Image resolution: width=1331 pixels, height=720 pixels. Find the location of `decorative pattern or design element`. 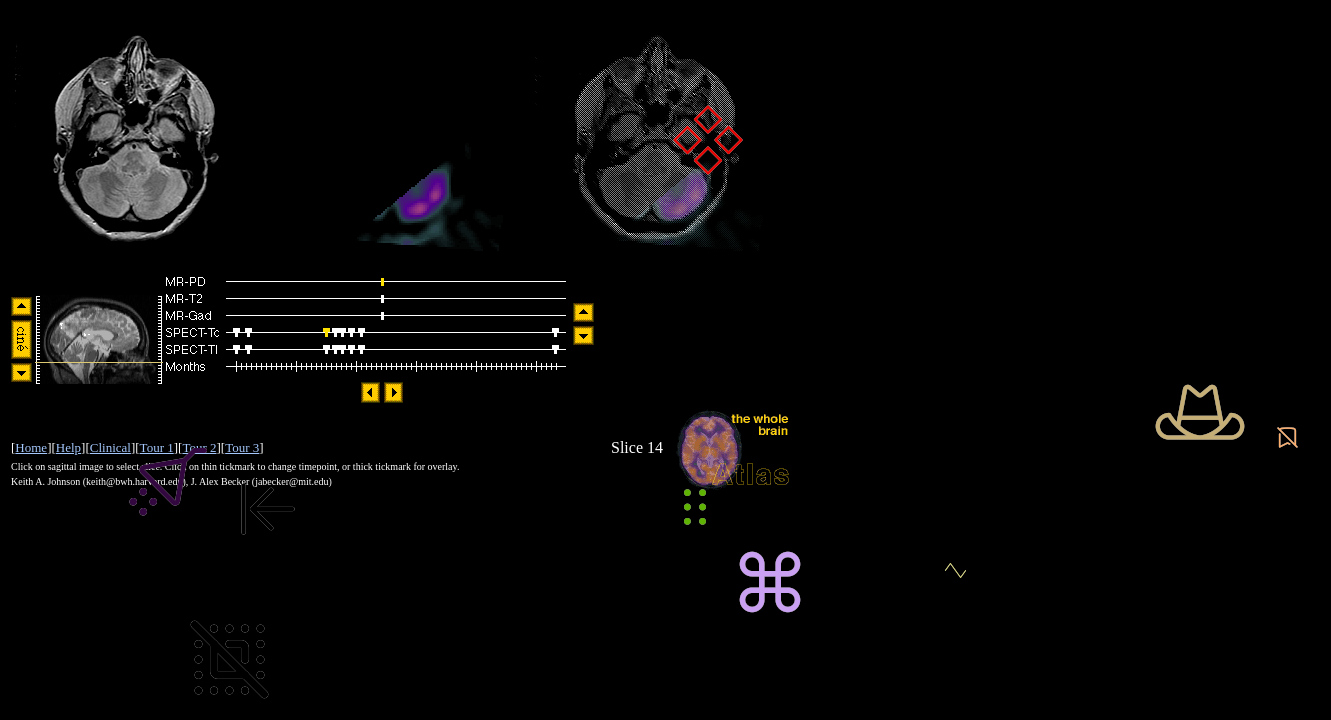

decorative pattern or design element is located at coordinates (708, 140).